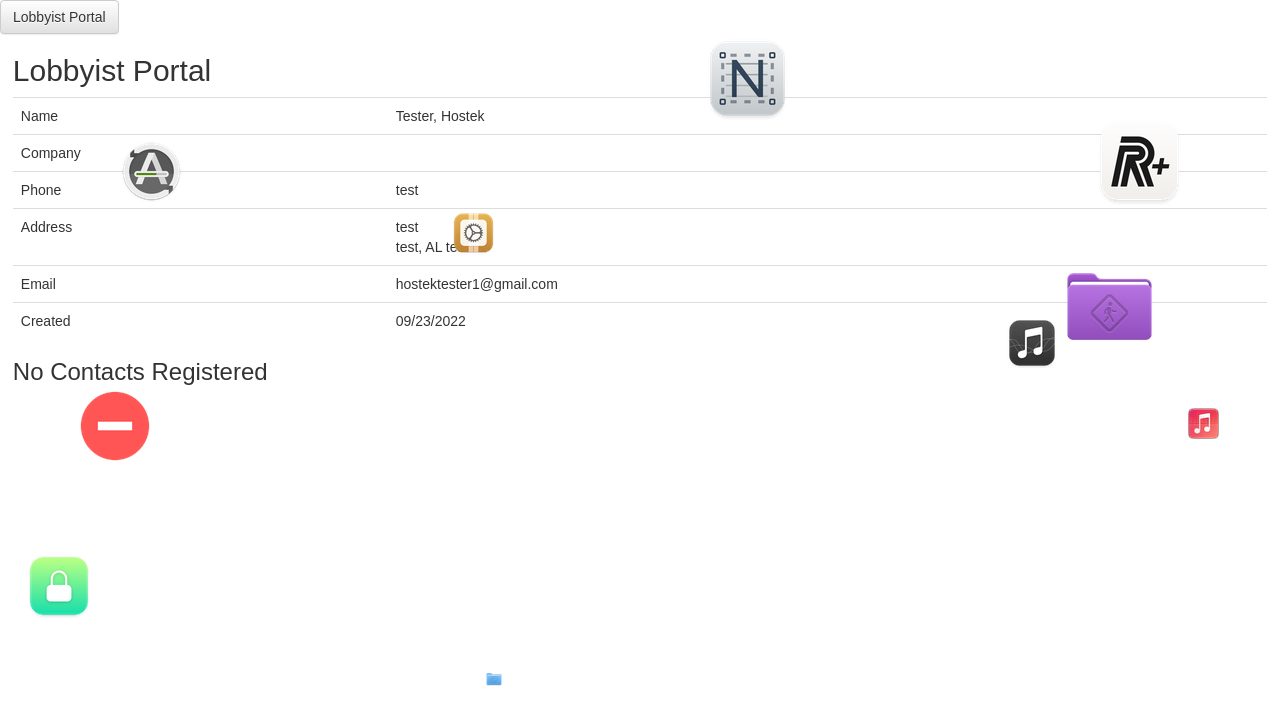 This screenshot has height=720, width=1280. I want to click on lock your screen, so click(59, 586).